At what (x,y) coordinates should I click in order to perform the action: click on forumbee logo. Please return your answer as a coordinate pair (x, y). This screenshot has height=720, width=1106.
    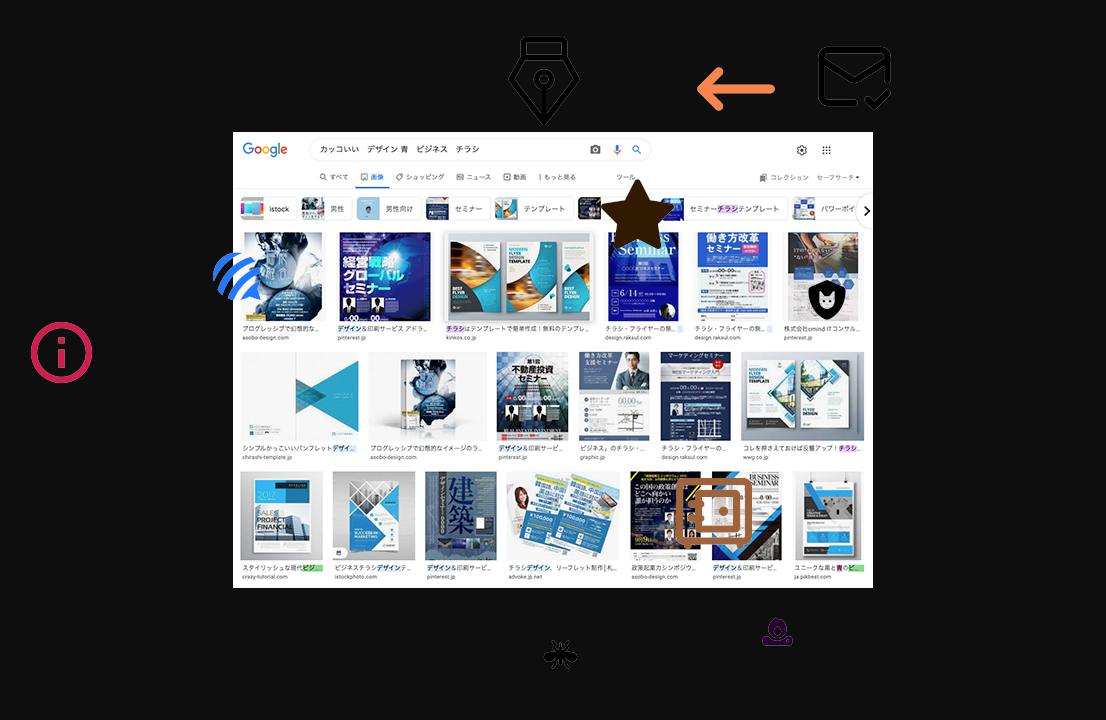
    Looking at the image, I should click on (237, 276).